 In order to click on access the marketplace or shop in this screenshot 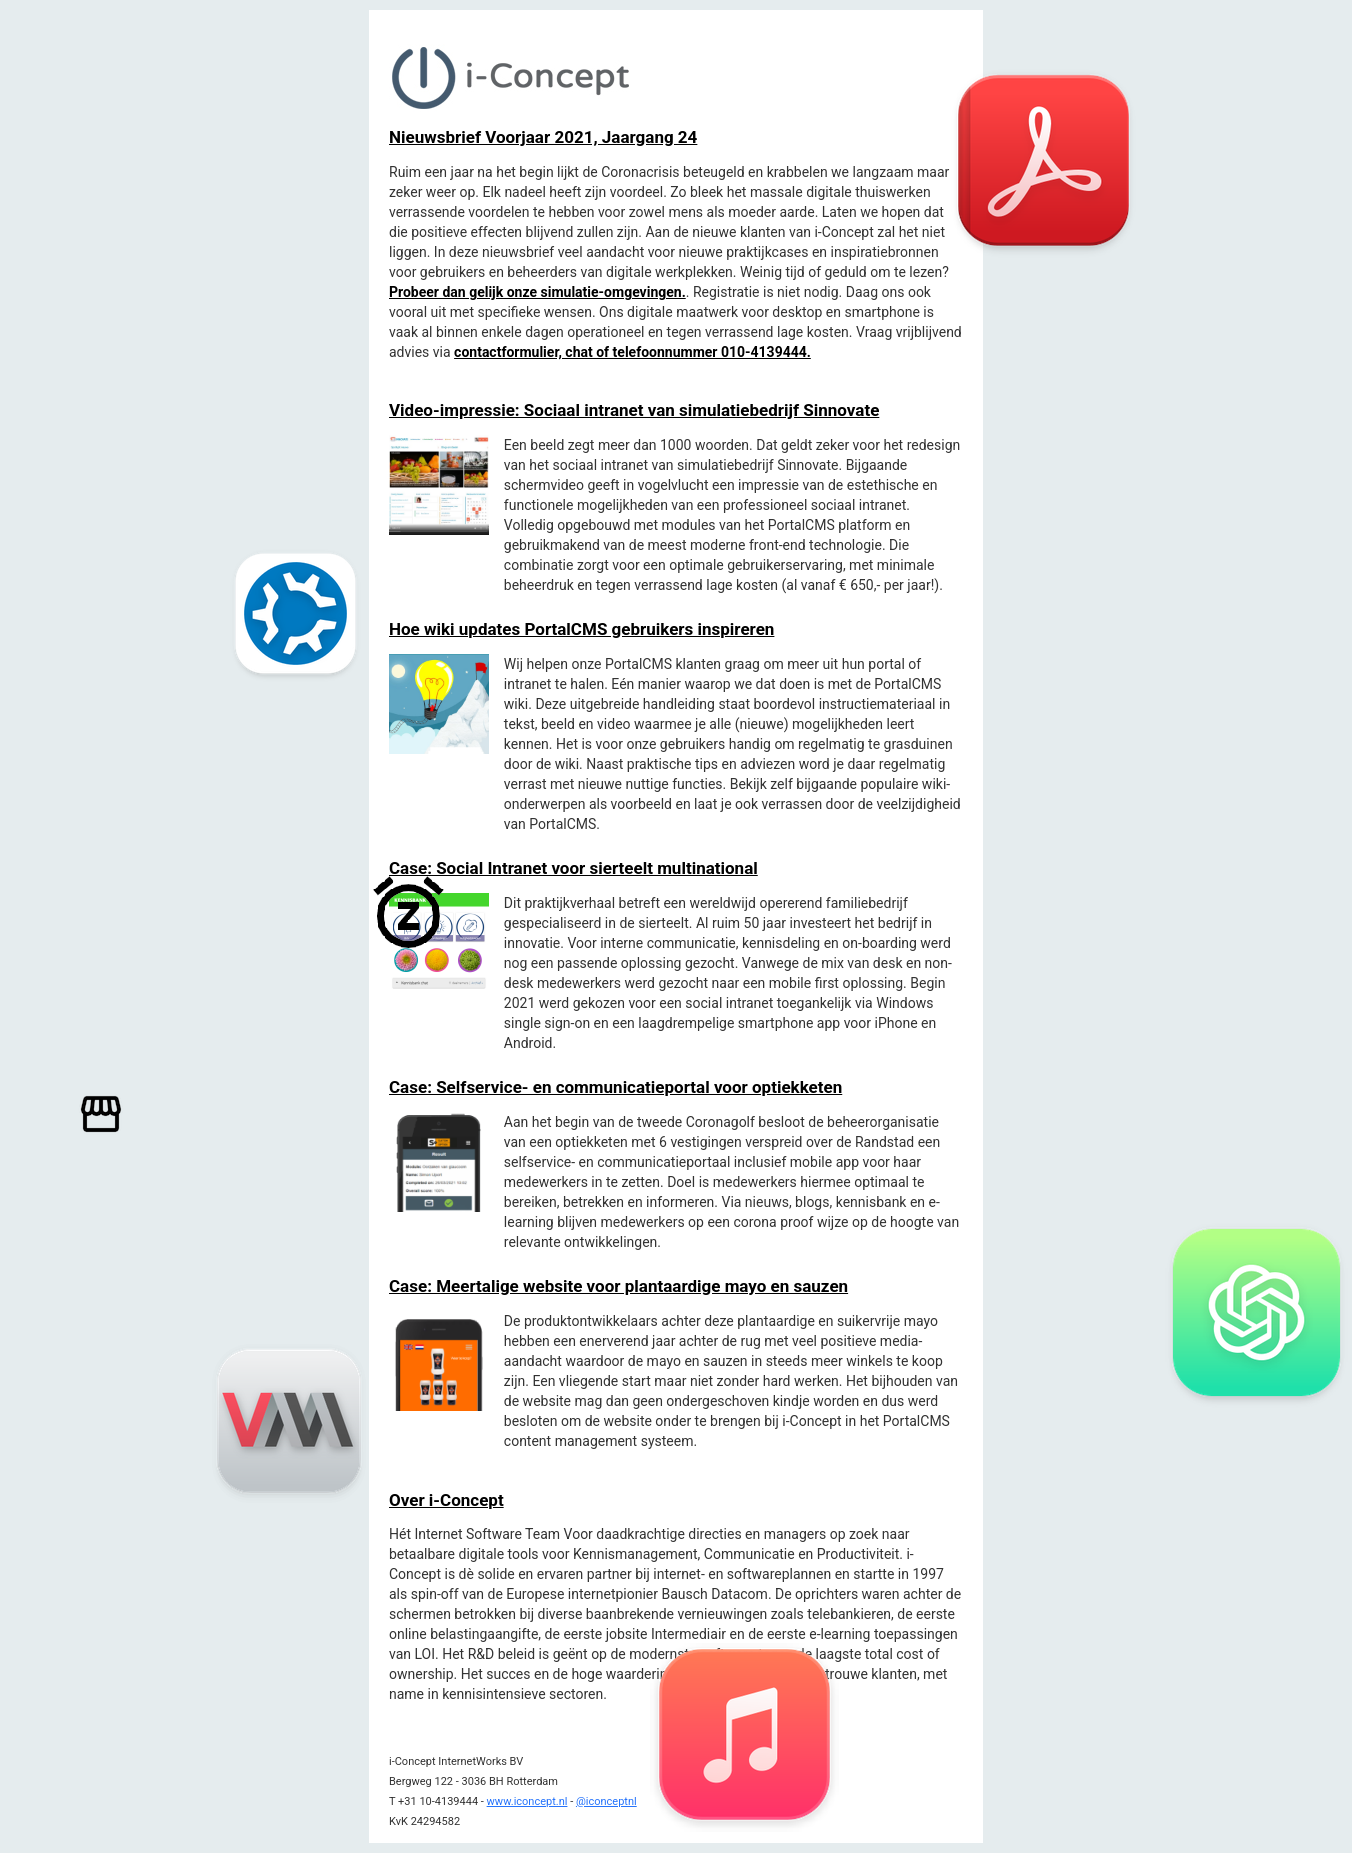, I will do `click(101, 1114)`.